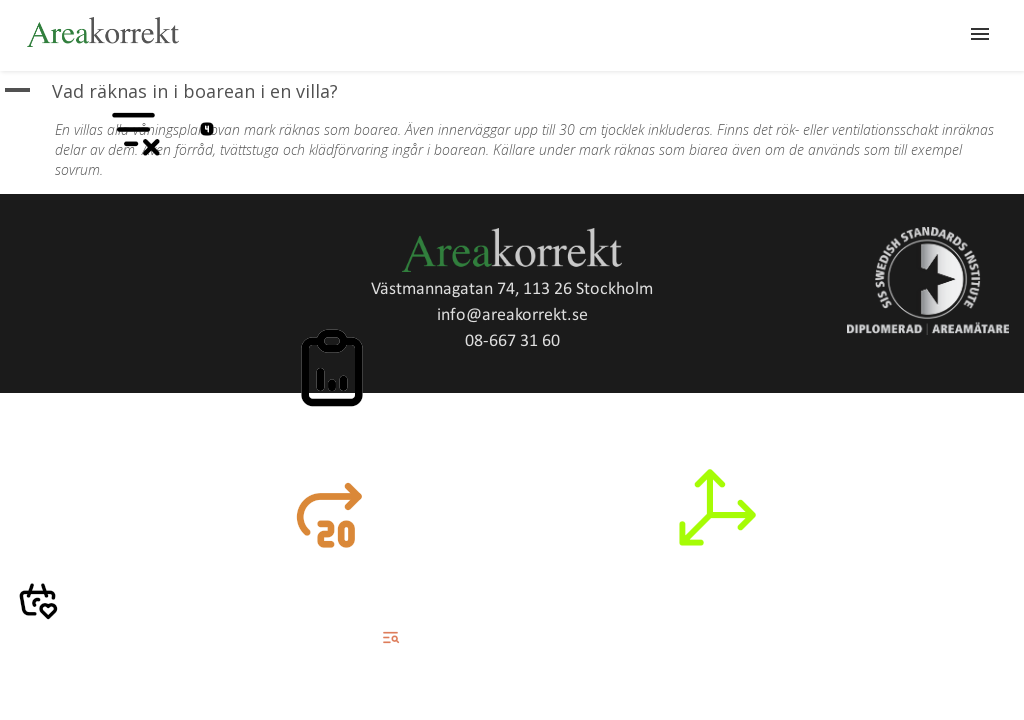 The width and height of the screenshot is (1024, 720). I want to click on indicates step 4 in a multi-step process, so click(207, 129).